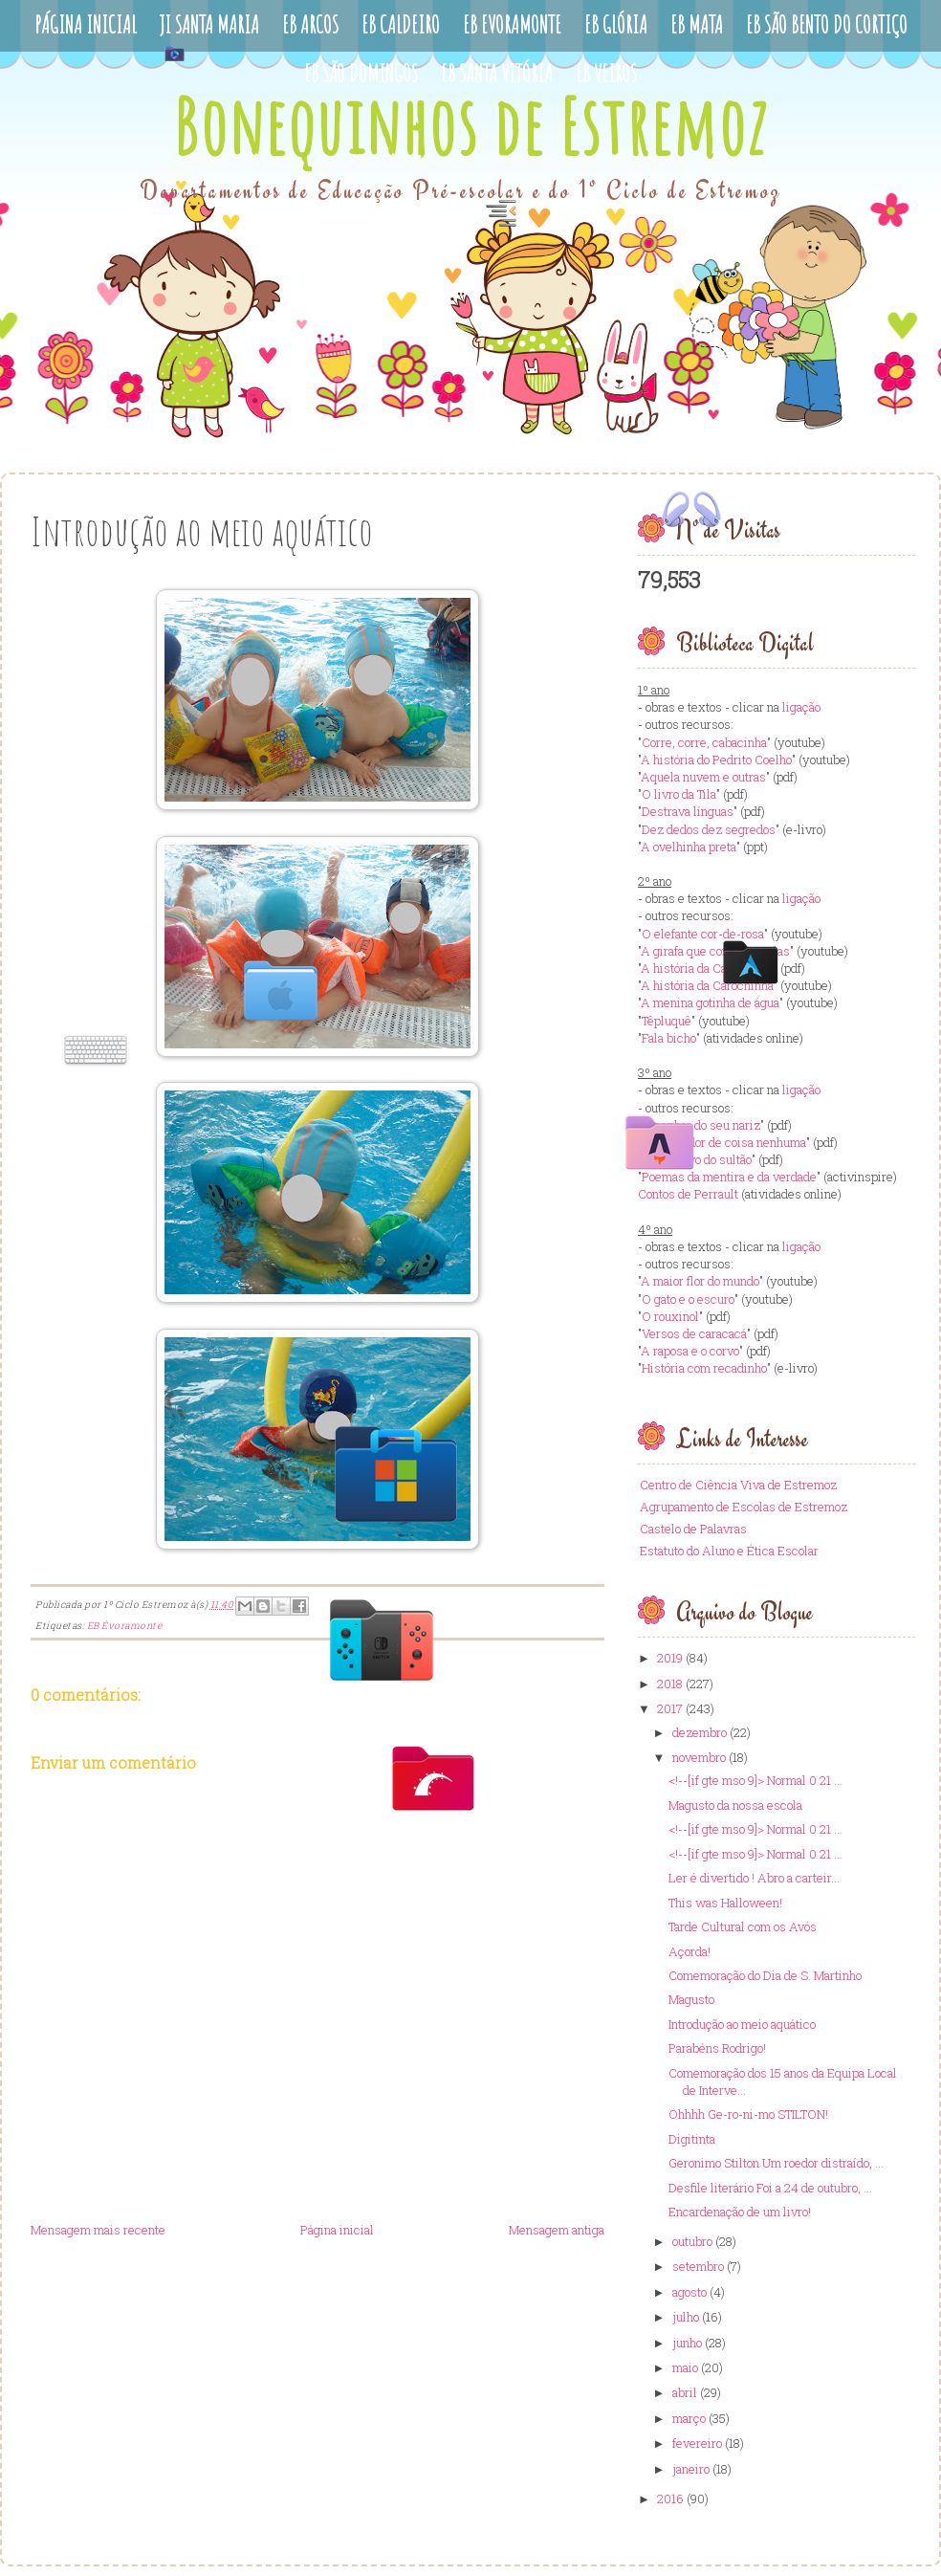 The height and width of the screenshot is (2576, 941). I want to click on open nintendo switch games folder, so click(381, 1642).